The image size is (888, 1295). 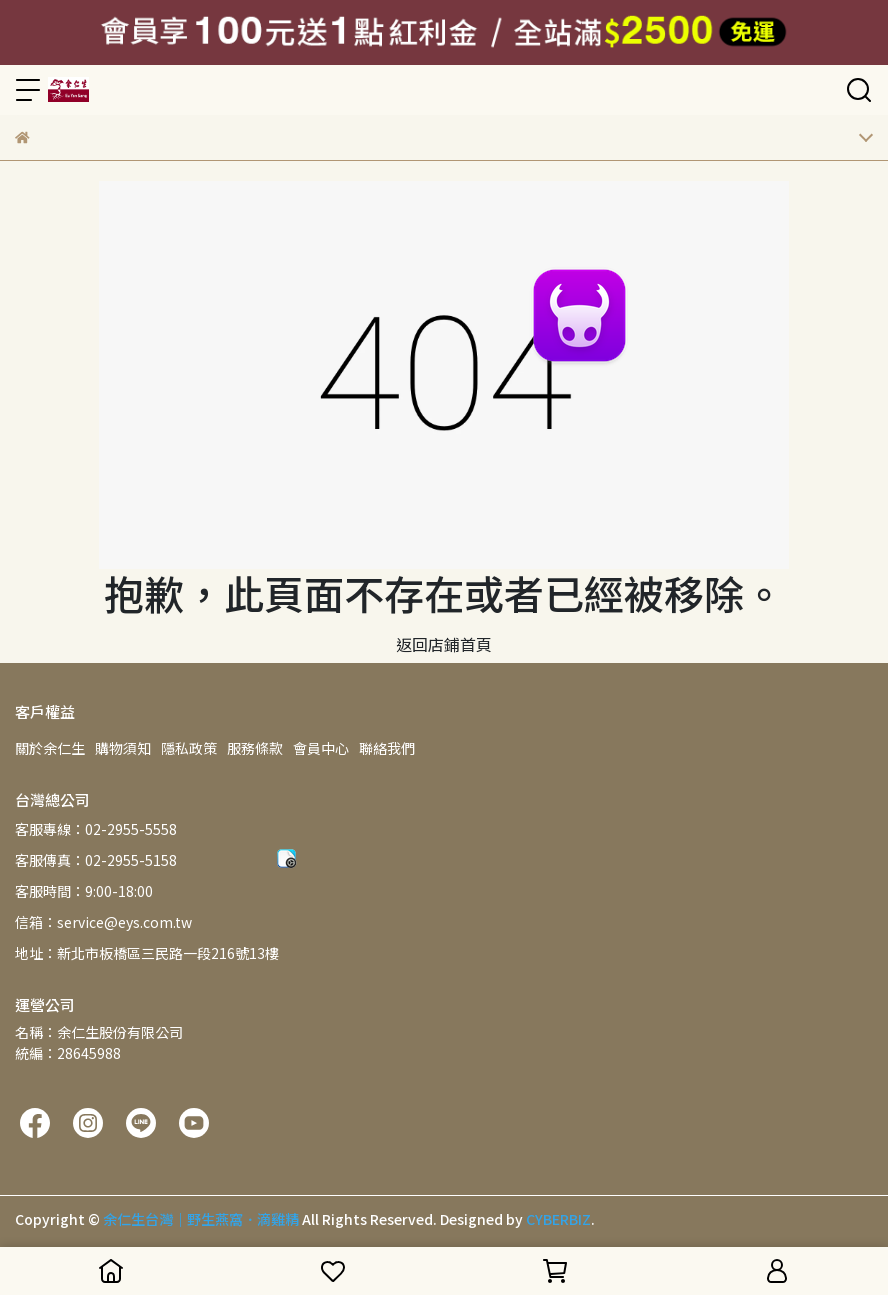 What do you see at coordinates (579, 315) in the screenshot?
I see `launch hollow knight game` at bounding box center [579, 315].